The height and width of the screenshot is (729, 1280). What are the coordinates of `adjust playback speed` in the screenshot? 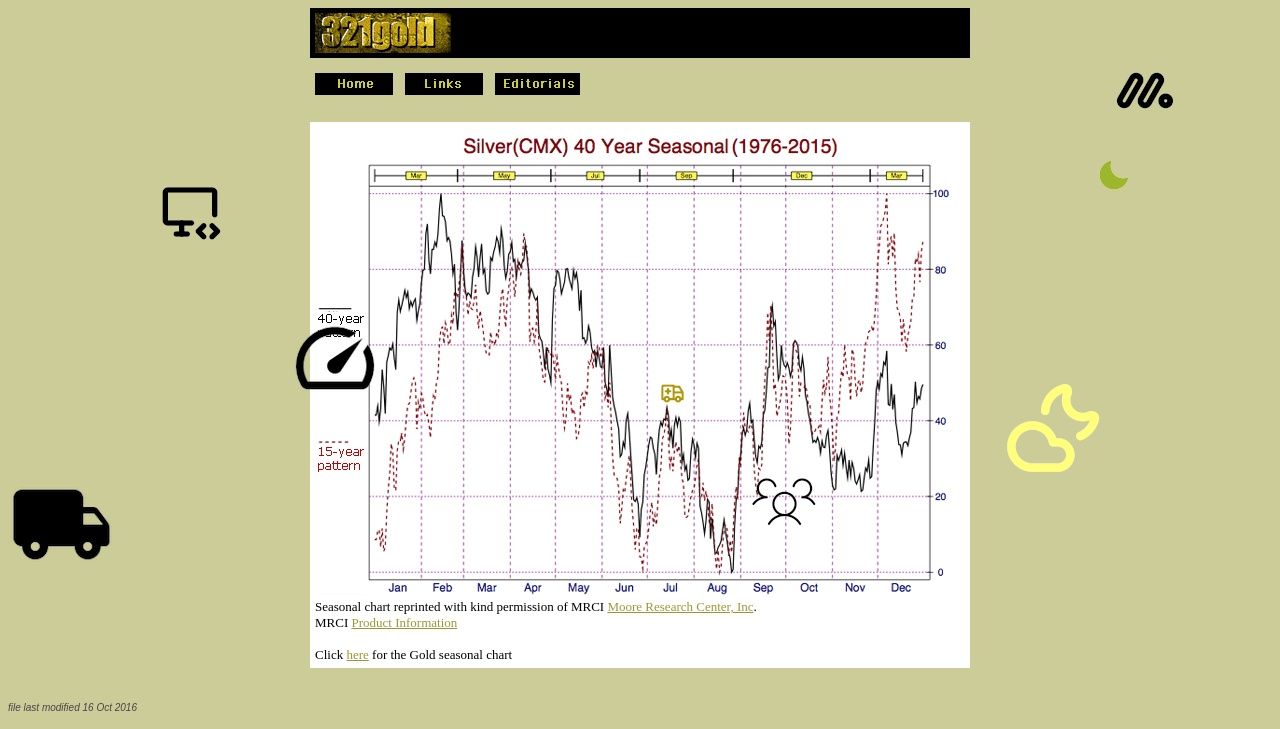 It's located at (335, 358).